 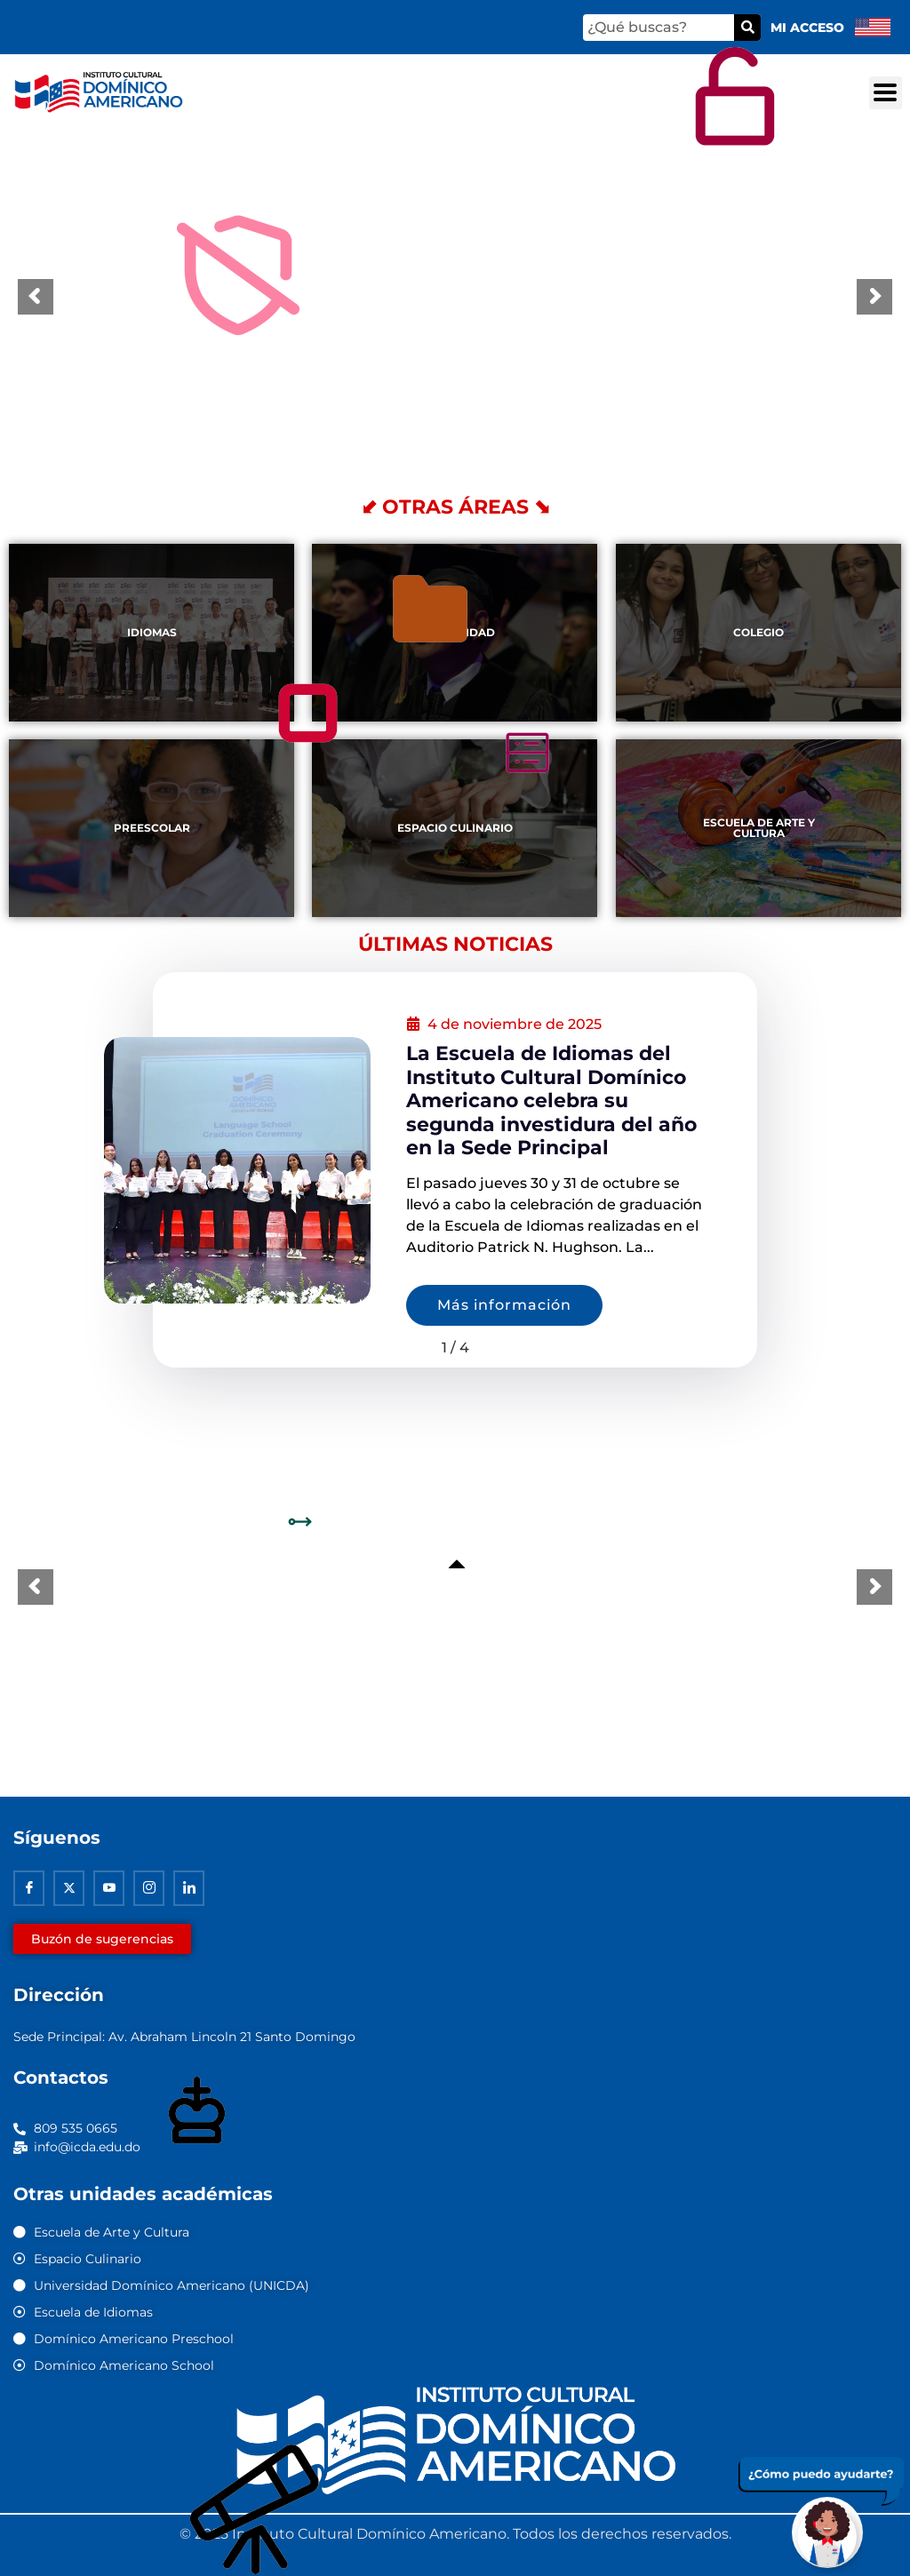 What do you see at coordinates (735, 100) in the screenshot?
I see `unlock or unsecure an item` at bounding box center [735, 100].